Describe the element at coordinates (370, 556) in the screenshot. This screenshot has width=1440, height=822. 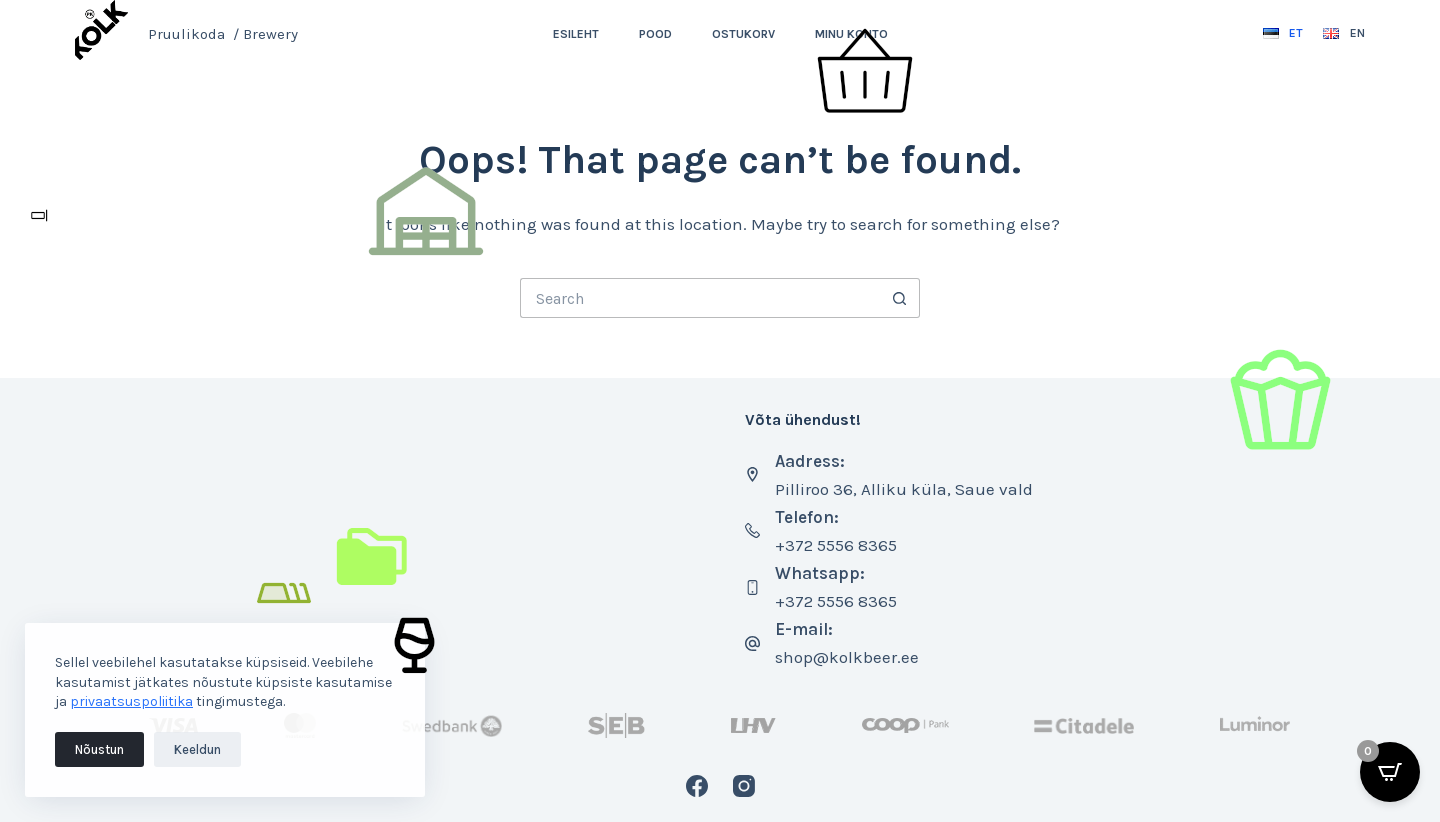
I see `browse all folders` at that location.